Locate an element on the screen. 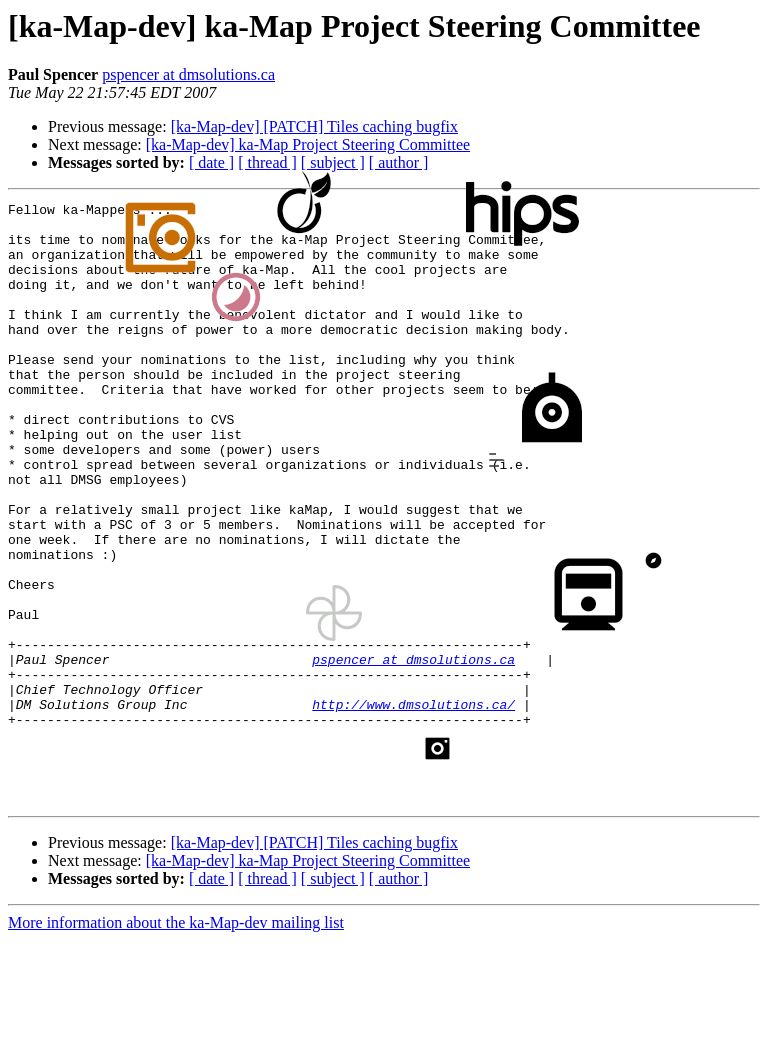 This screenshot has height=1060, width=768. adjust display contrast settings is located at coordinates (236, 297).